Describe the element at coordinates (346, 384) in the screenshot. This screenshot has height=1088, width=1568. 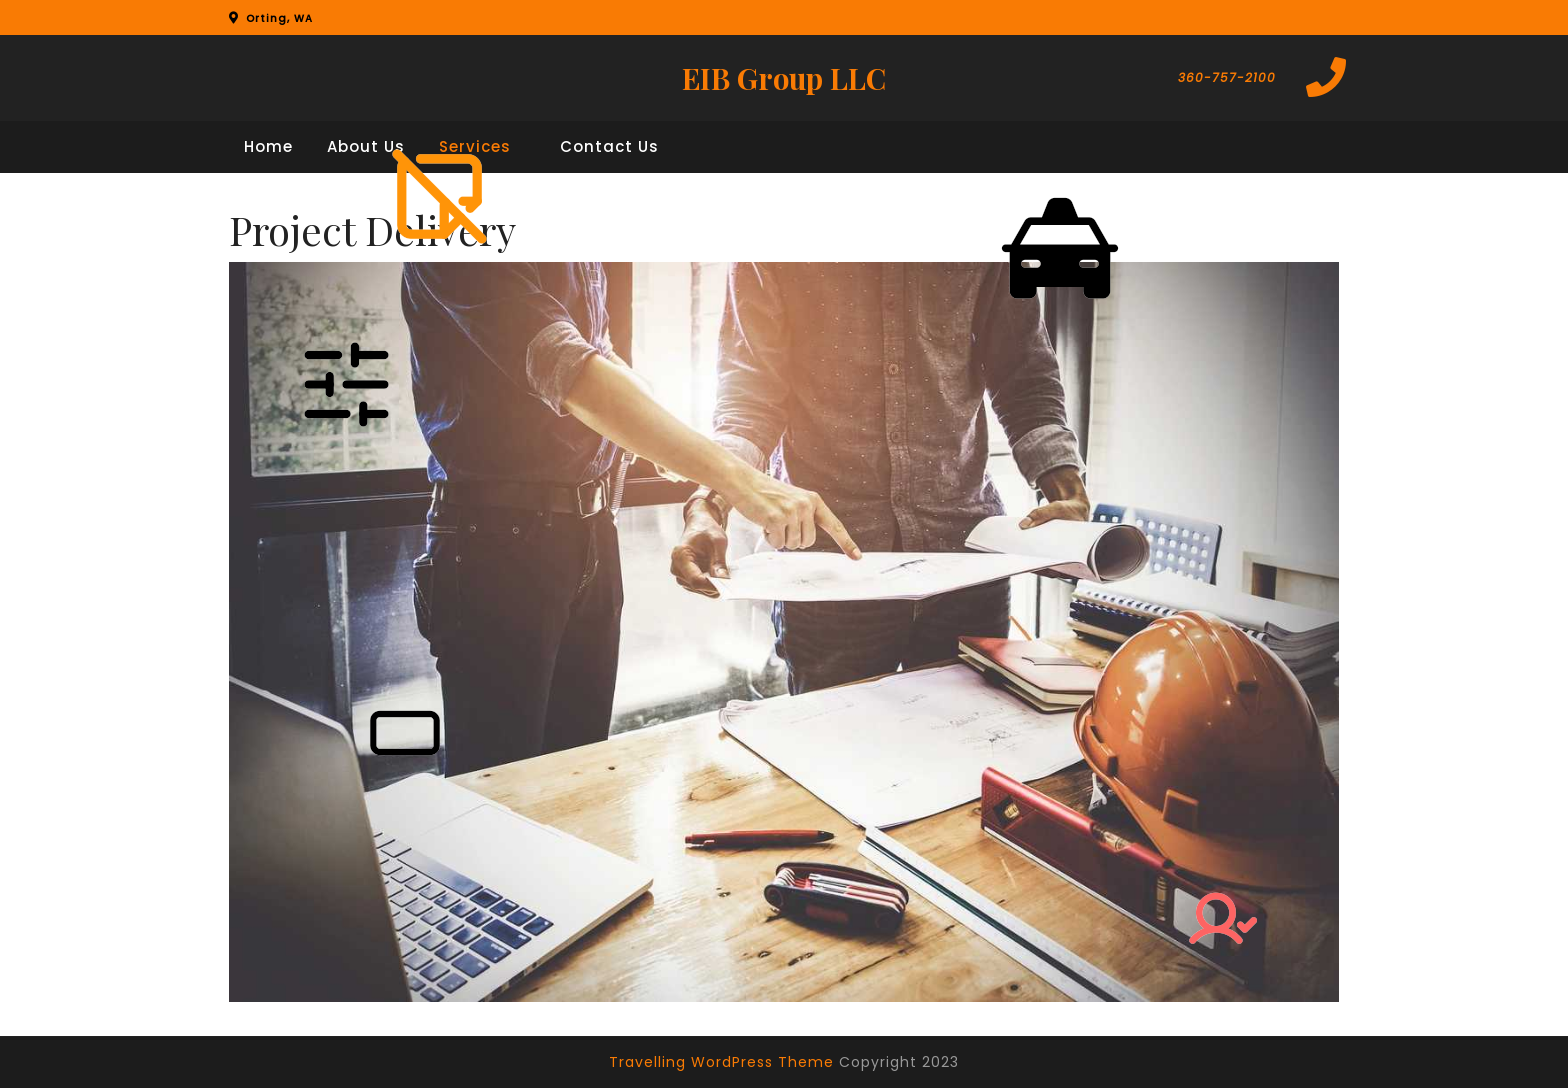
I see `adjust settings or preferences` at that location.